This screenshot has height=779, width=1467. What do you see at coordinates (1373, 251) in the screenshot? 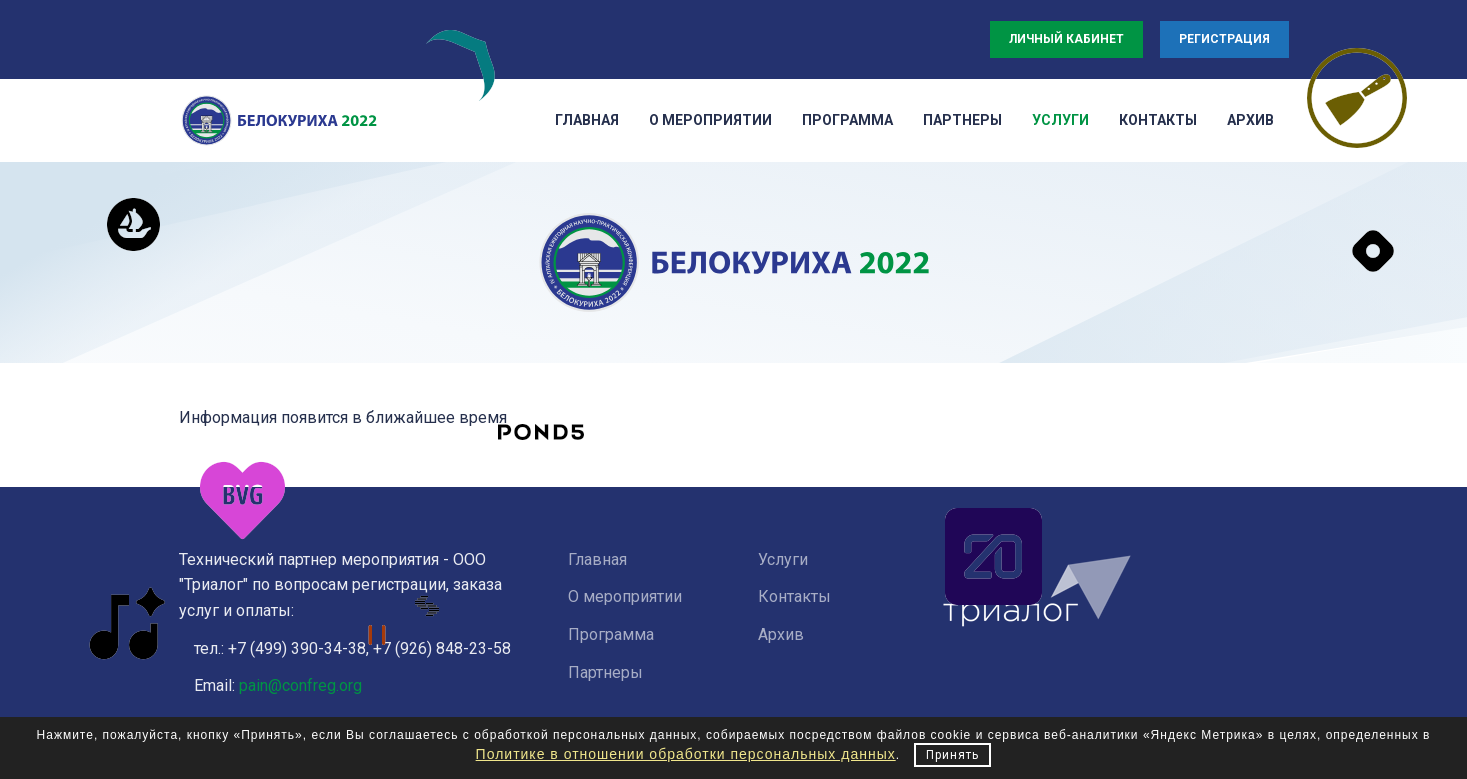
I see `visit hashnode developer blog platform` at bounding box center [1373, 251].